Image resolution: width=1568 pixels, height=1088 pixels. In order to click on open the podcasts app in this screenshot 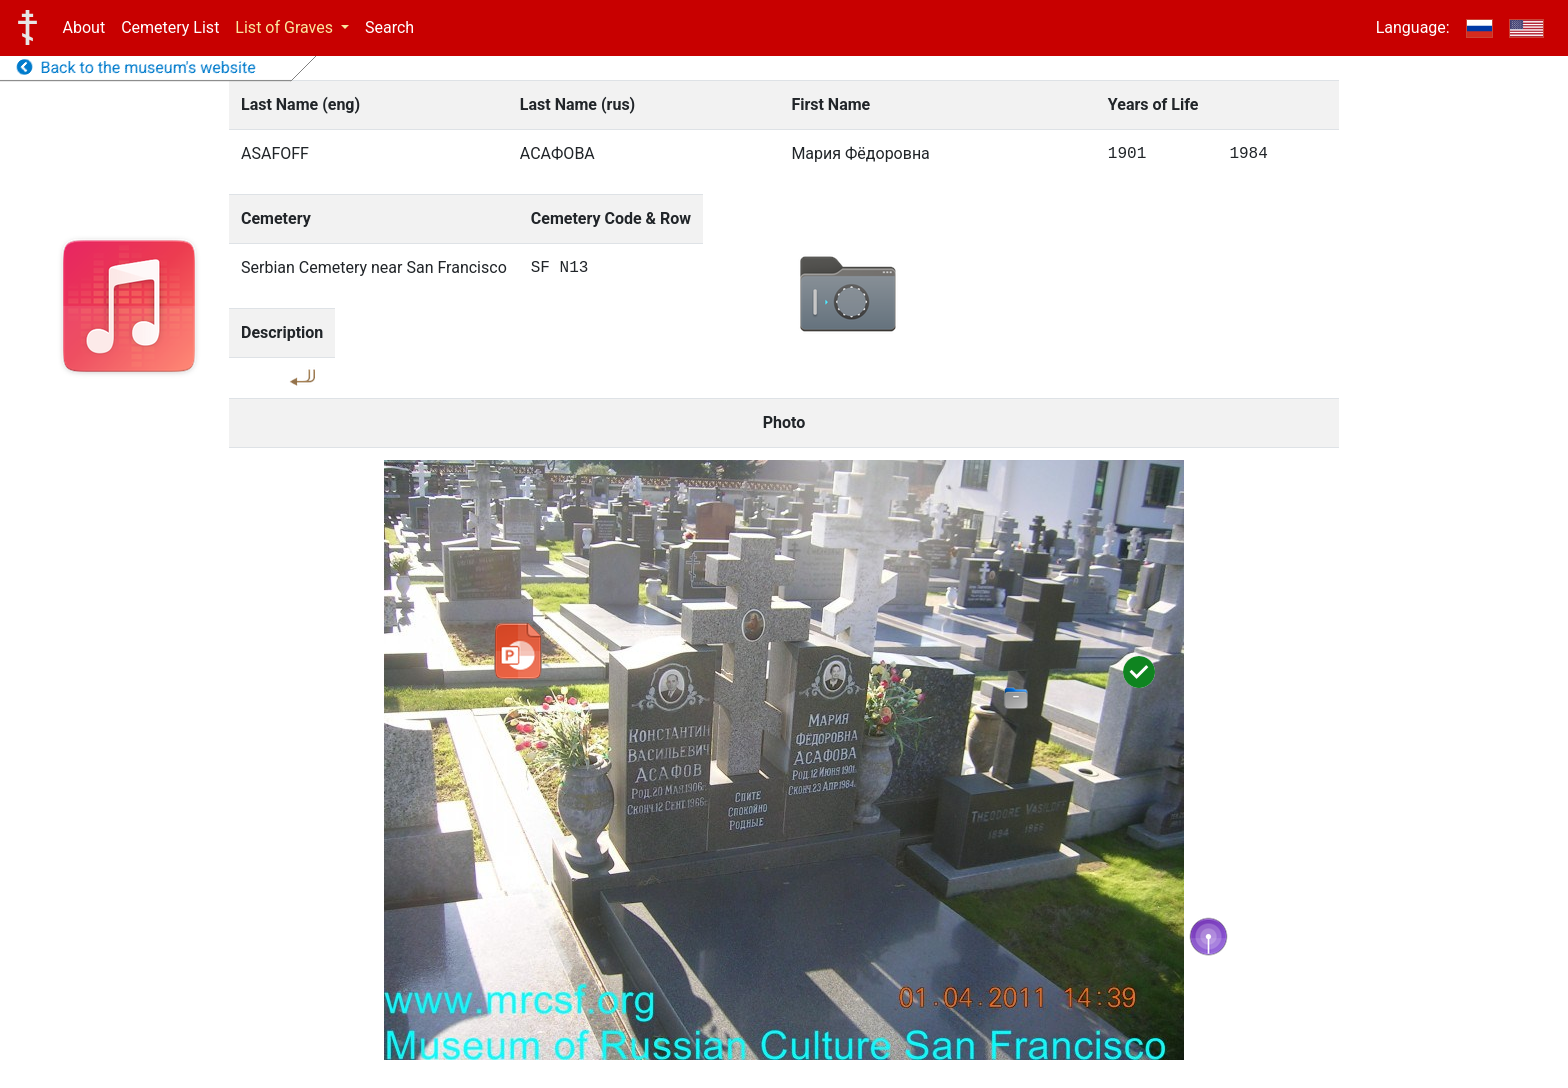, I will do `click(1208, 936)`.